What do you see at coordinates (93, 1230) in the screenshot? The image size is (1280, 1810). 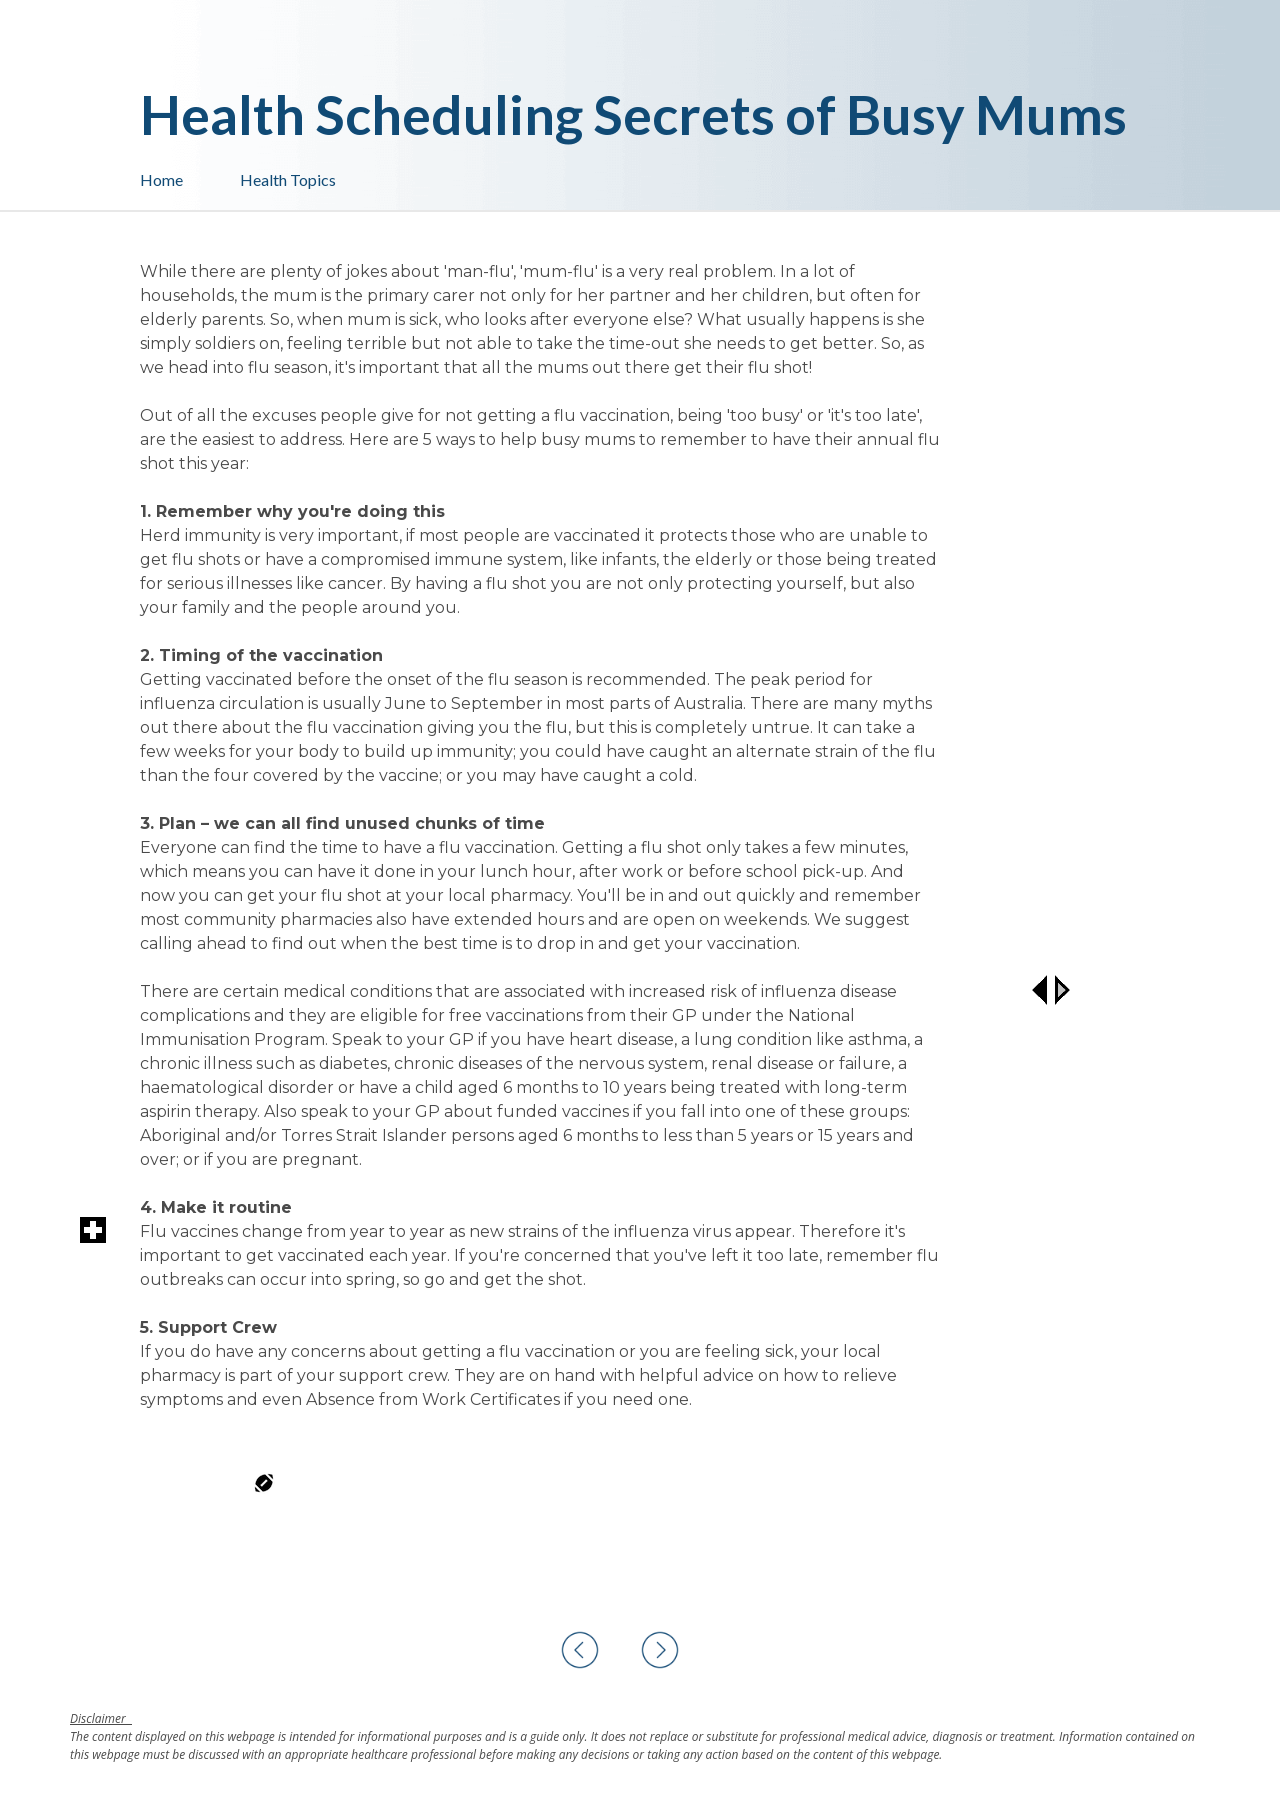 I see `find nearby hospitals or medical facilities` at bounding box center [93, 1230].